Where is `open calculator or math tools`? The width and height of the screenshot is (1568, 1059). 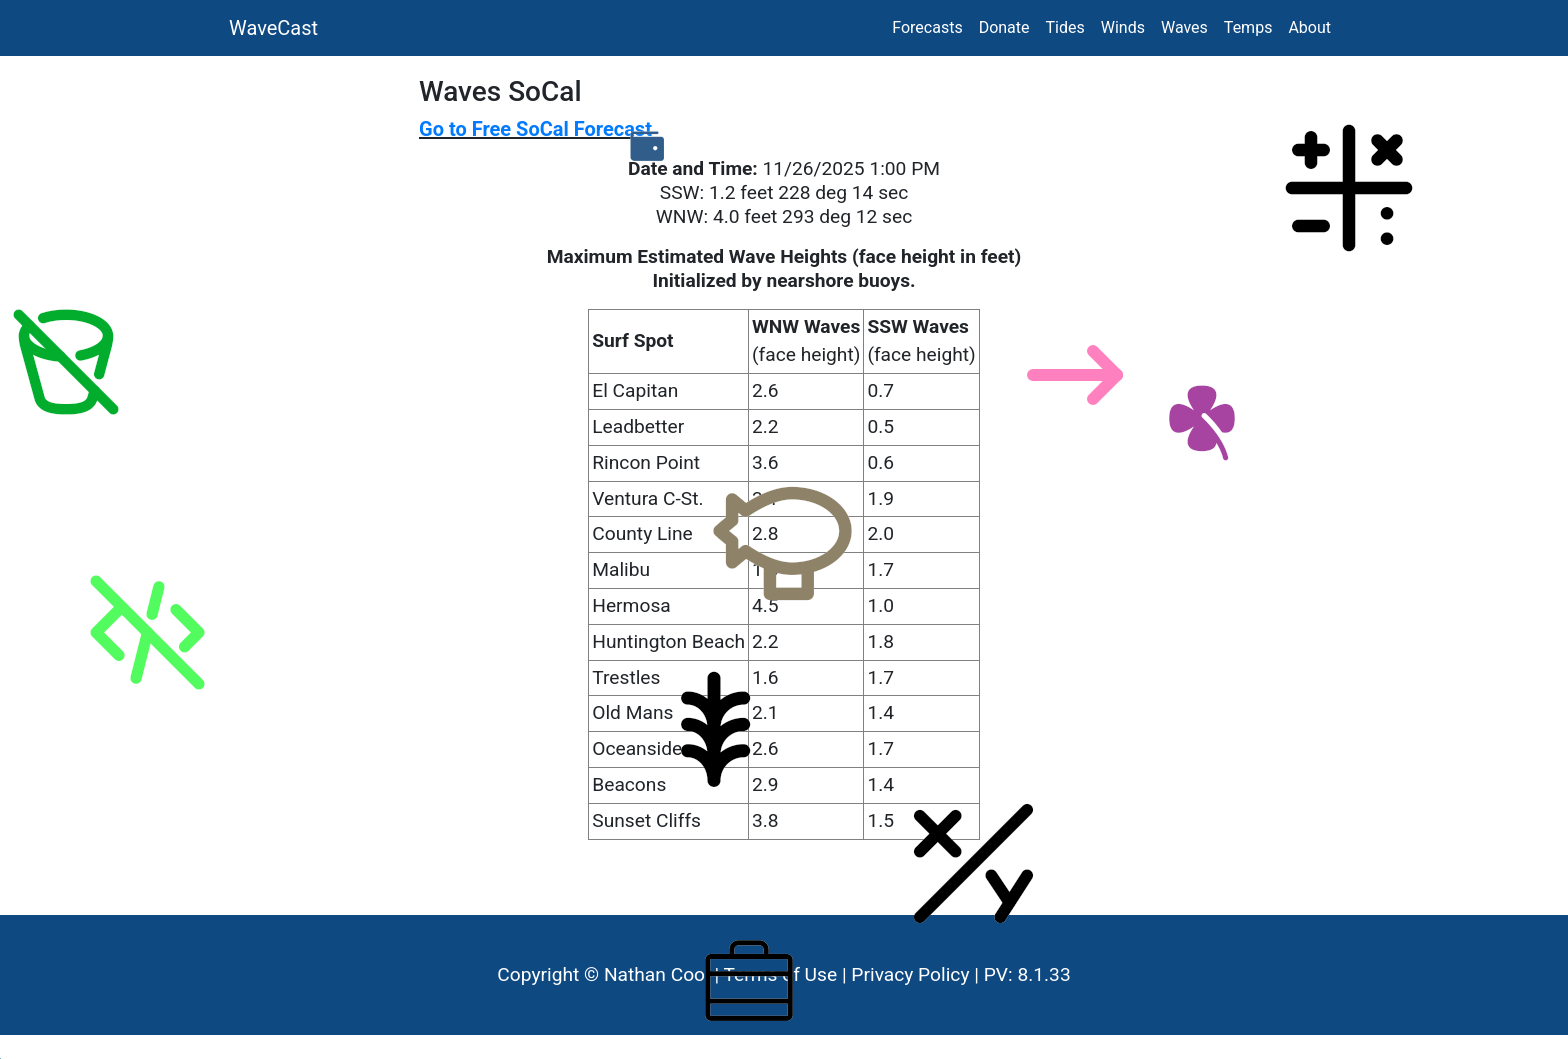
open calculator or math tools is located at coordinates (1349, 188).